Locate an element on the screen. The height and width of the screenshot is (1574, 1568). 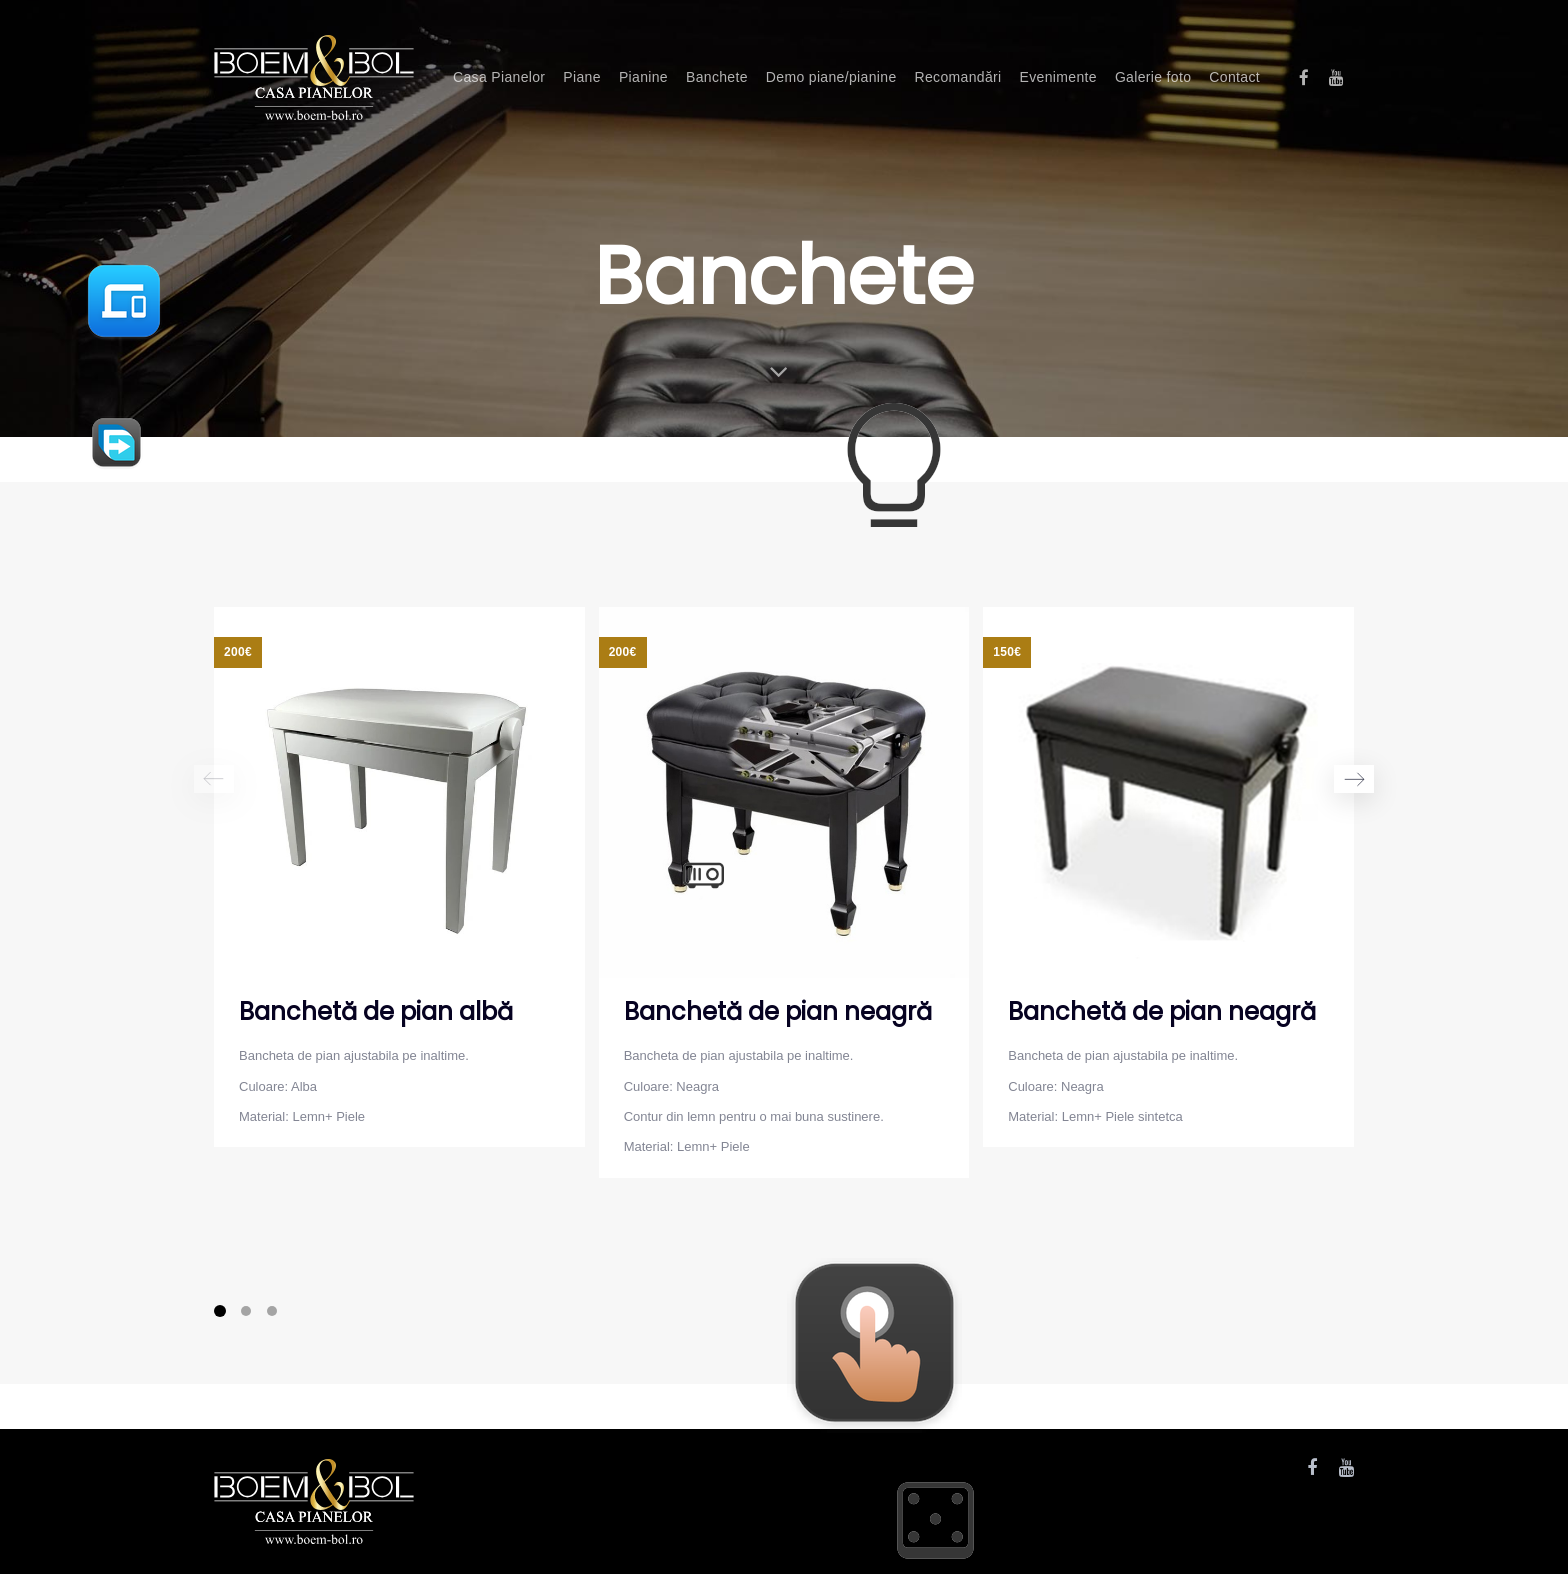
launch tali dice game is located at coordinates (935, 1520).